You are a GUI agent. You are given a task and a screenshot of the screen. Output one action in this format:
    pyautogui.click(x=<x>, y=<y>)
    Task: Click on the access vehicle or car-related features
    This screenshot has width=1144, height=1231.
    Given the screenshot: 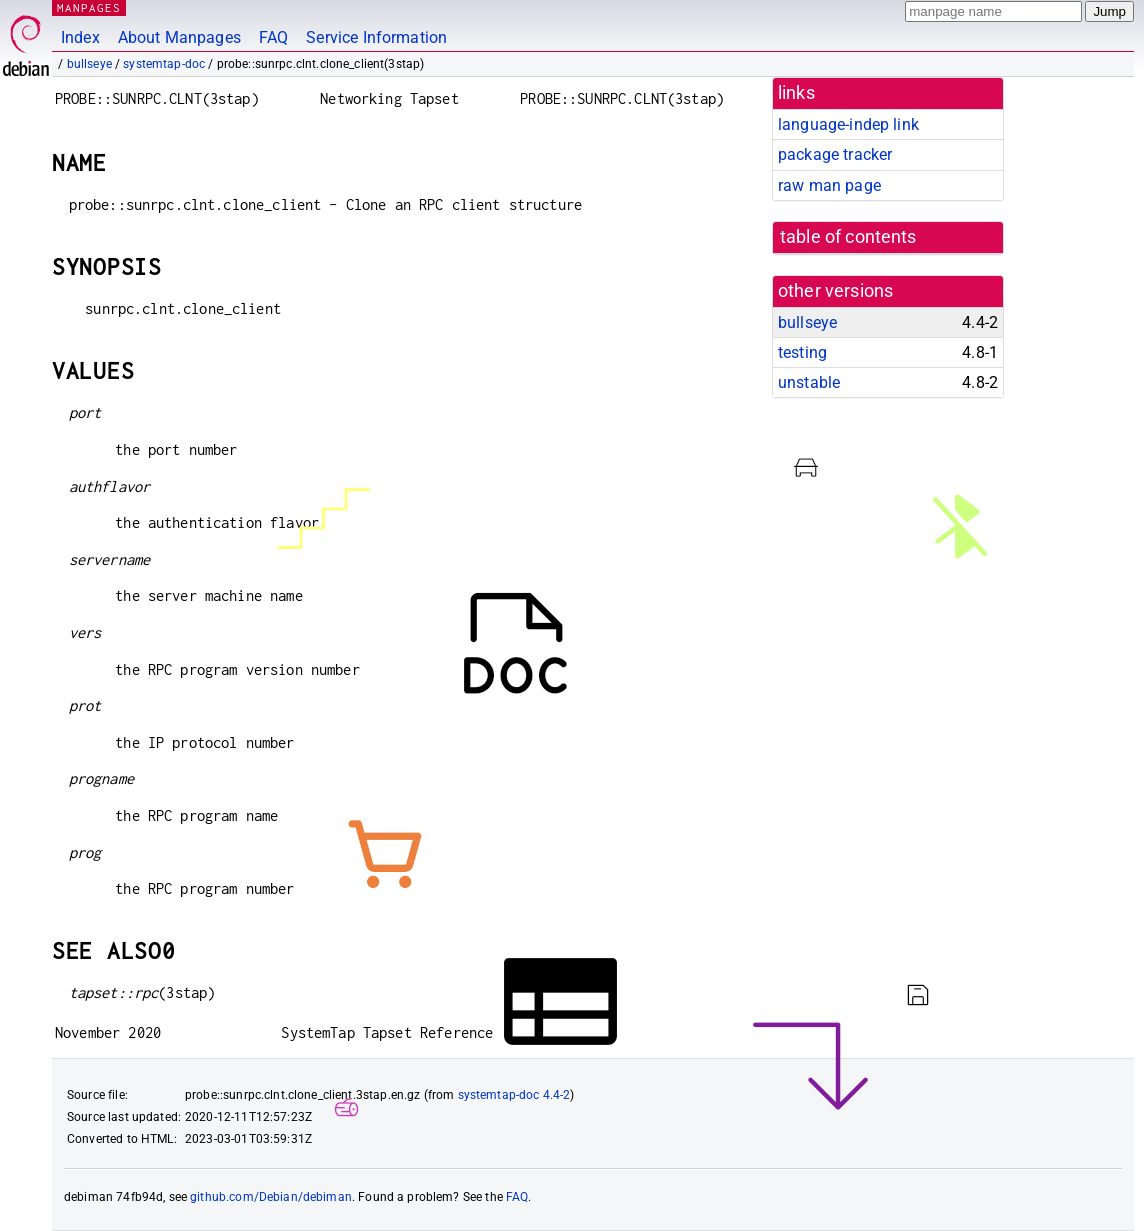 What is the action you would take?
    pyautogui.click(x=806, y=468)
    